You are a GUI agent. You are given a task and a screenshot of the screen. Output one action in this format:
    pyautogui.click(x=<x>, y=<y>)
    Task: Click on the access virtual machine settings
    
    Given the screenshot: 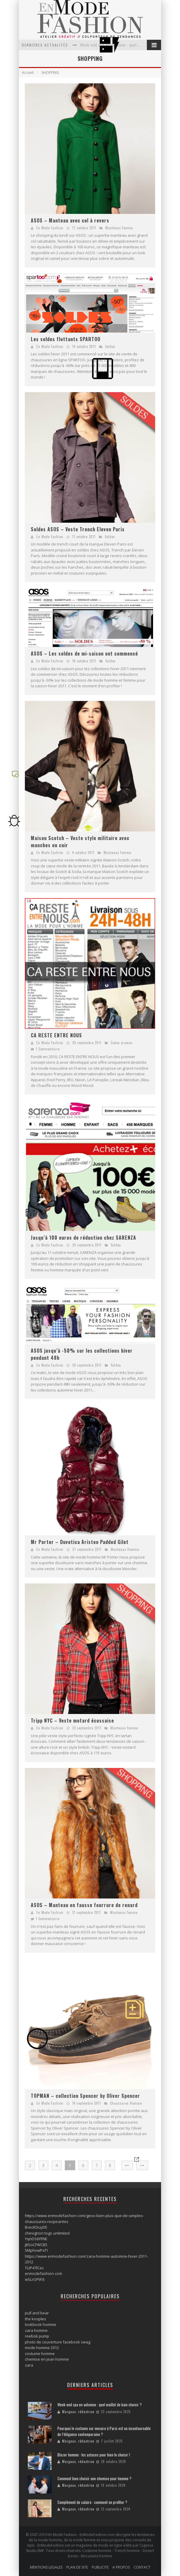 What is the action you would take?
    pyautogui.click(x=15, y=774)
    